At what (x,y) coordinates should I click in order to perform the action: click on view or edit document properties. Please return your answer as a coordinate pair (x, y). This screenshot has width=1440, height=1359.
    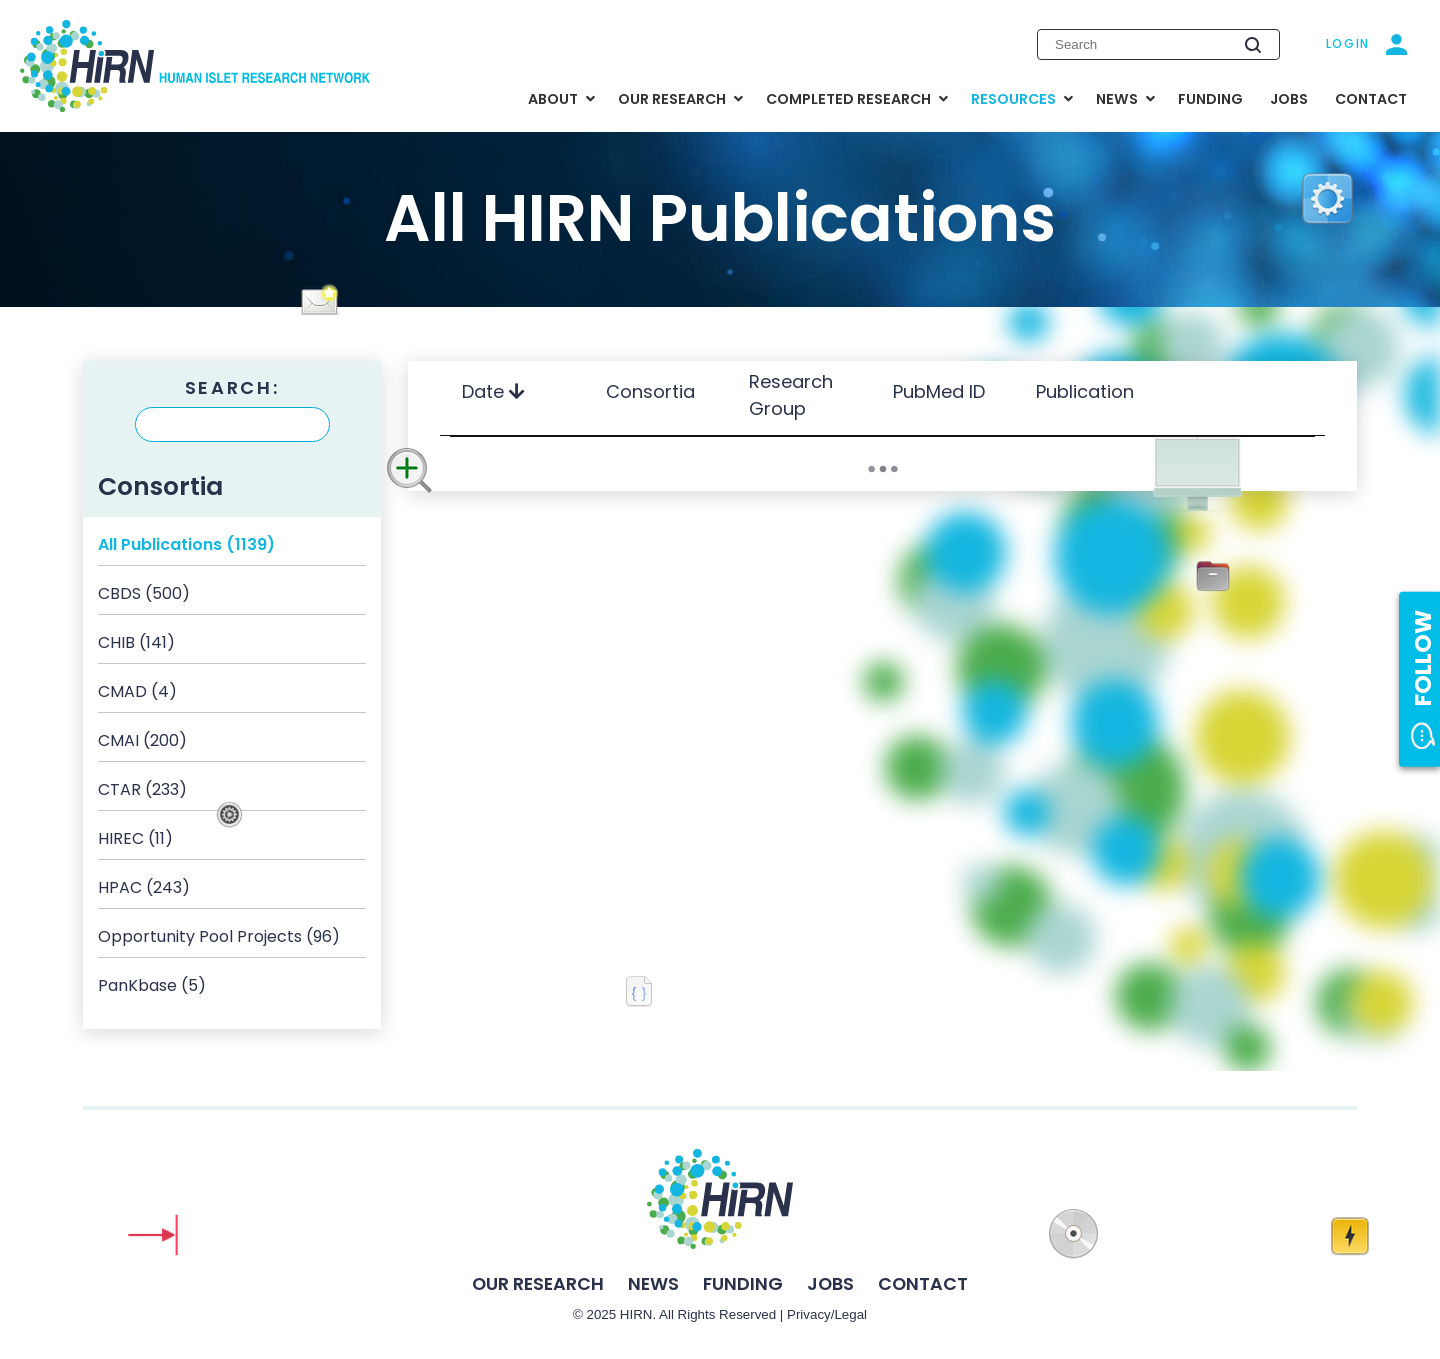
    Looking at the image, I should click on (229, 814).